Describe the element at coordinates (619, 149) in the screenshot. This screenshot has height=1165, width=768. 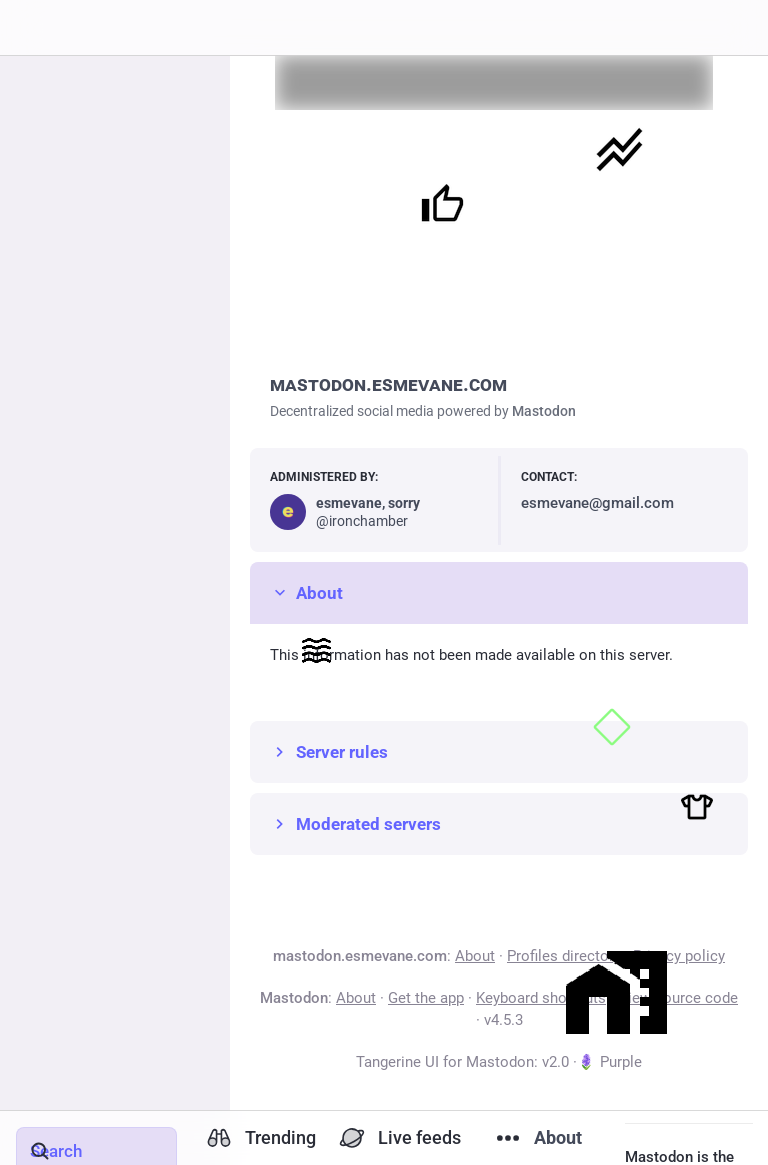
I see `view stacked line chart data` at that location.